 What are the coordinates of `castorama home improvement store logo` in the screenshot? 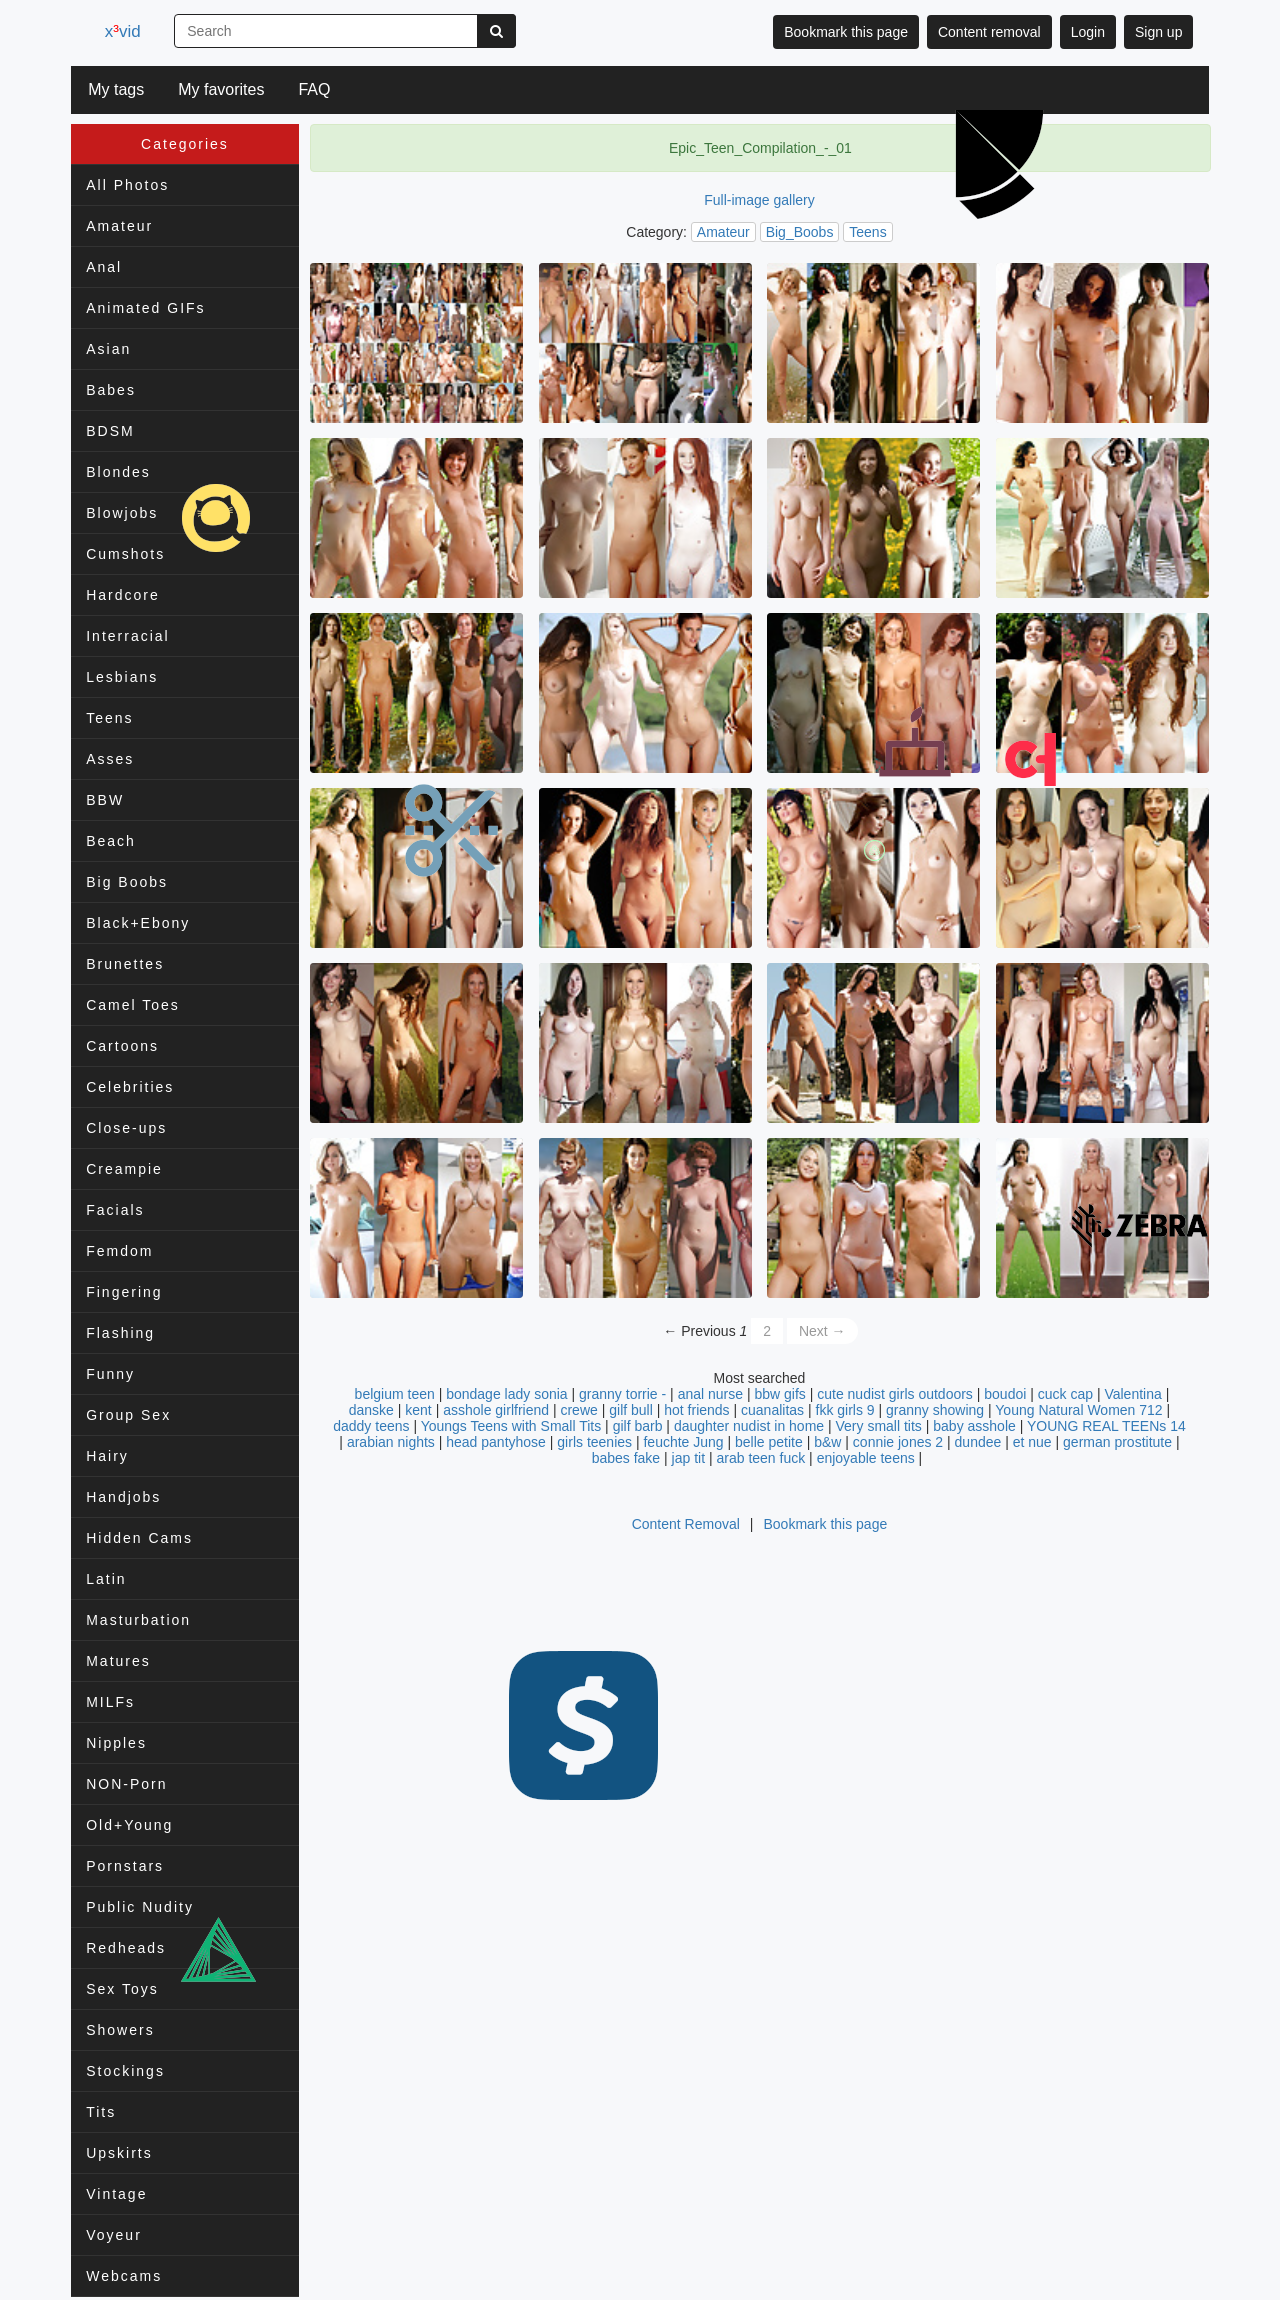 It's located at (1030, 759).